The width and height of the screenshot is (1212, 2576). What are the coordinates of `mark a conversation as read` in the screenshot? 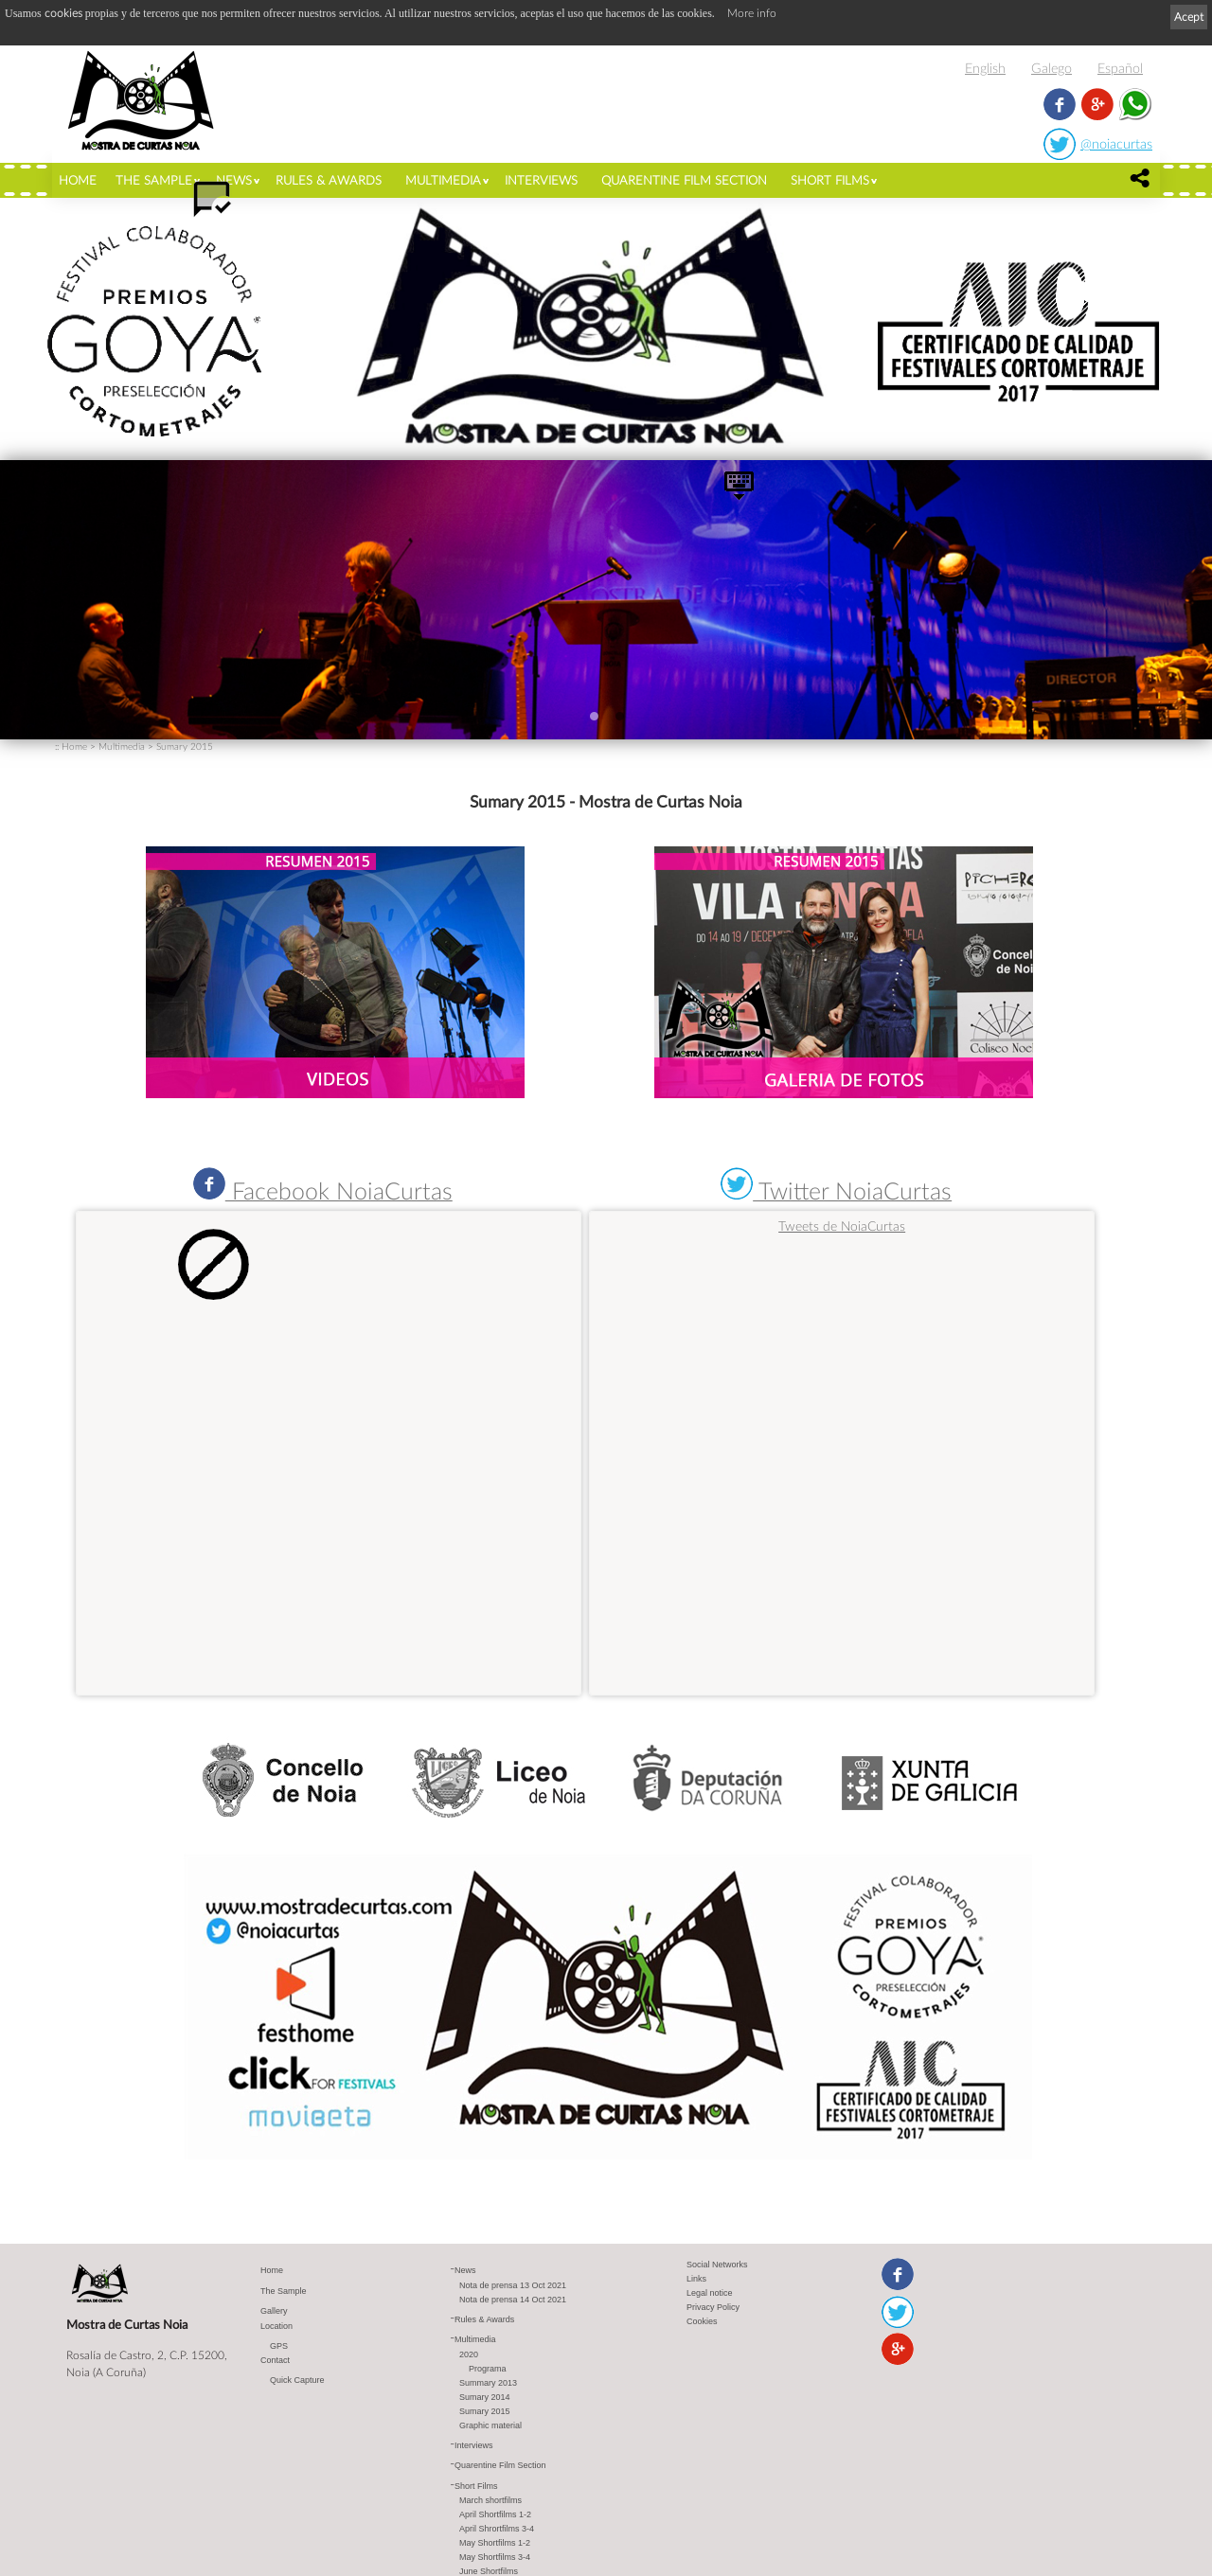 It's located at (211, 199).